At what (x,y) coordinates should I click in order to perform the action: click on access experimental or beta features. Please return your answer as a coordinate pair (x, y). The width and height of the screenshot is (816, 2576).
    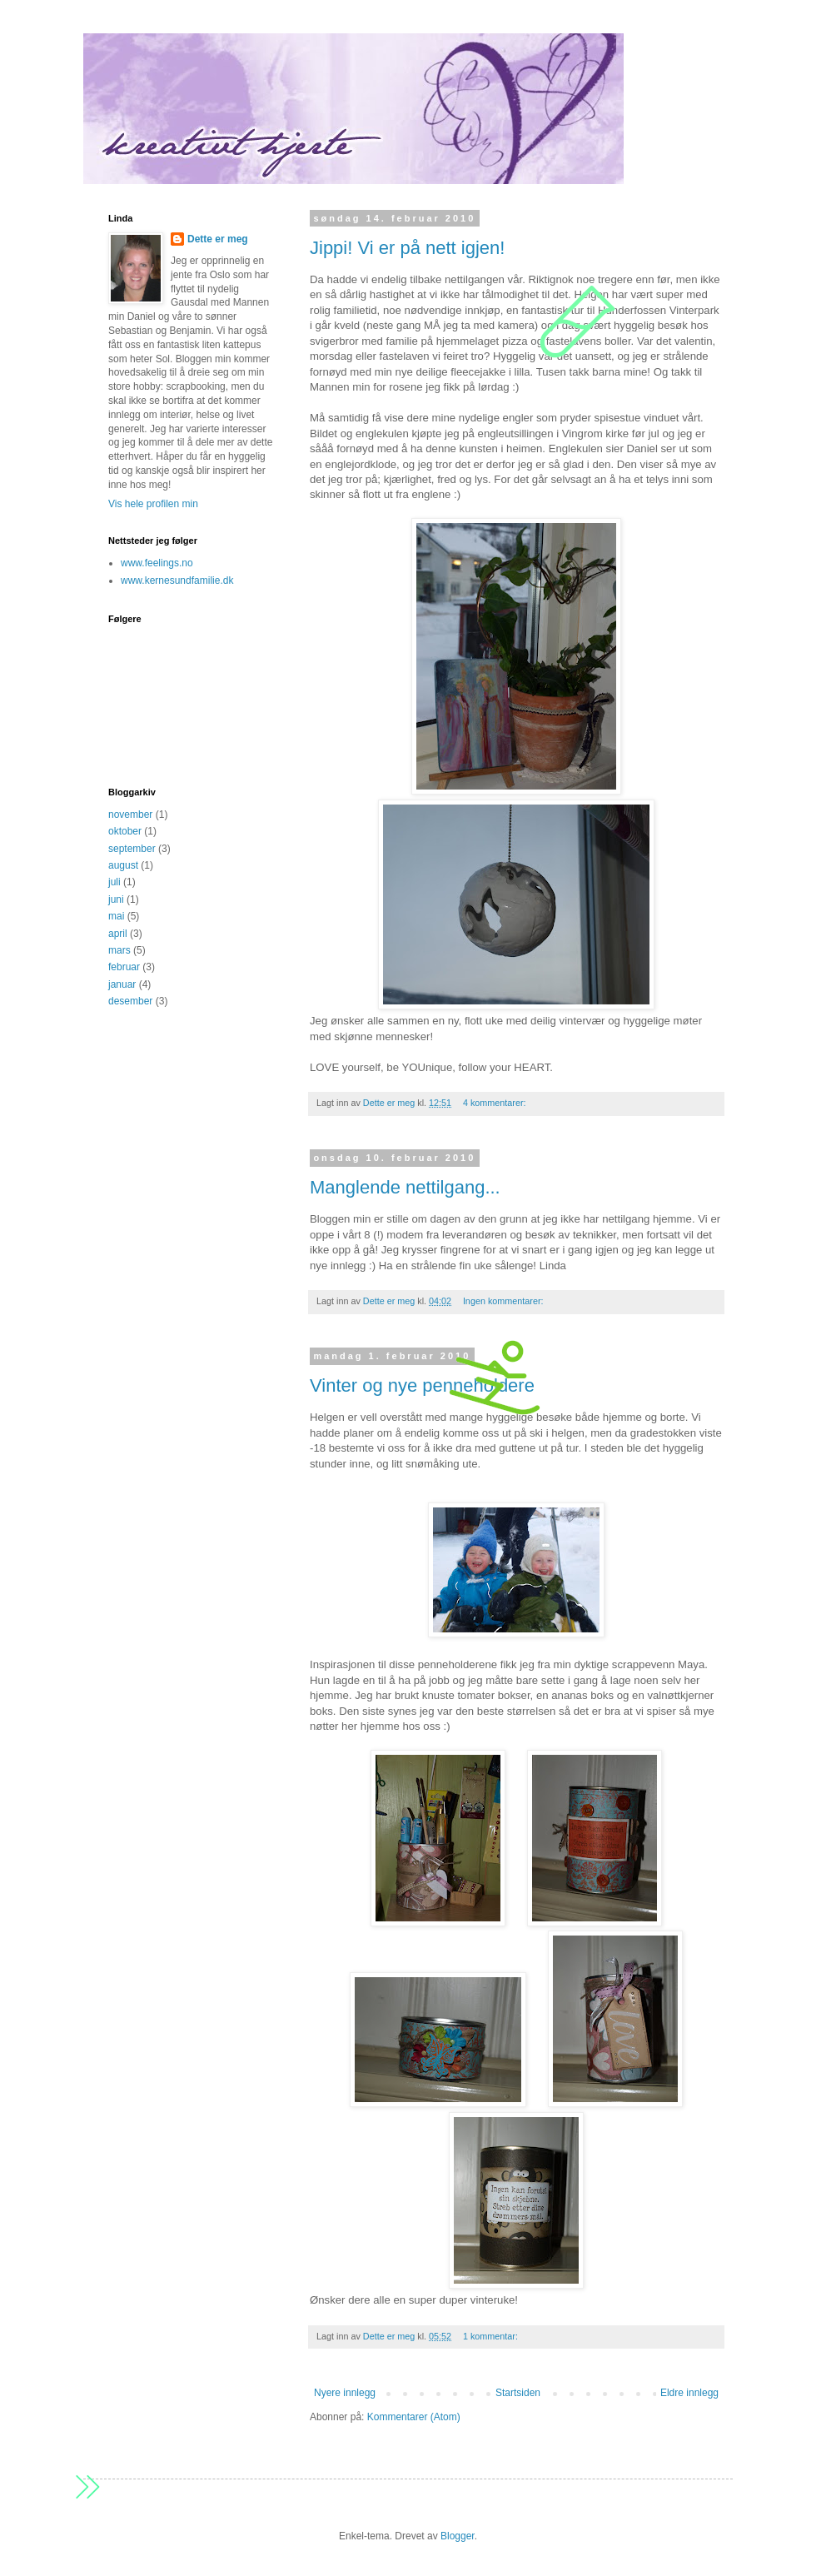
    Looking at the image, I should click on (576, 321).